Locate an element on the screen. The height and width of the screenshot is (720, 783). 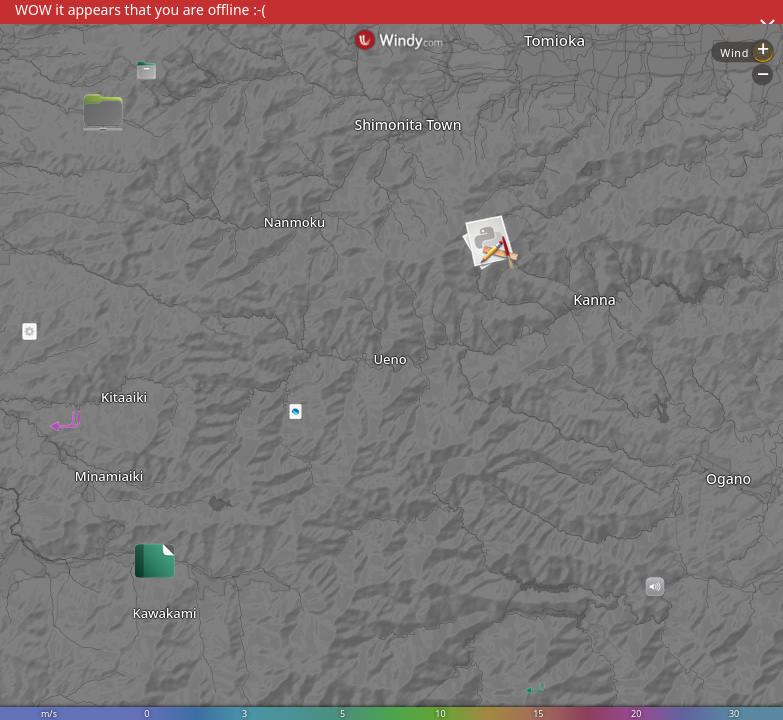
reply to all recipients in an email thread is located at coordinates (64, 419).